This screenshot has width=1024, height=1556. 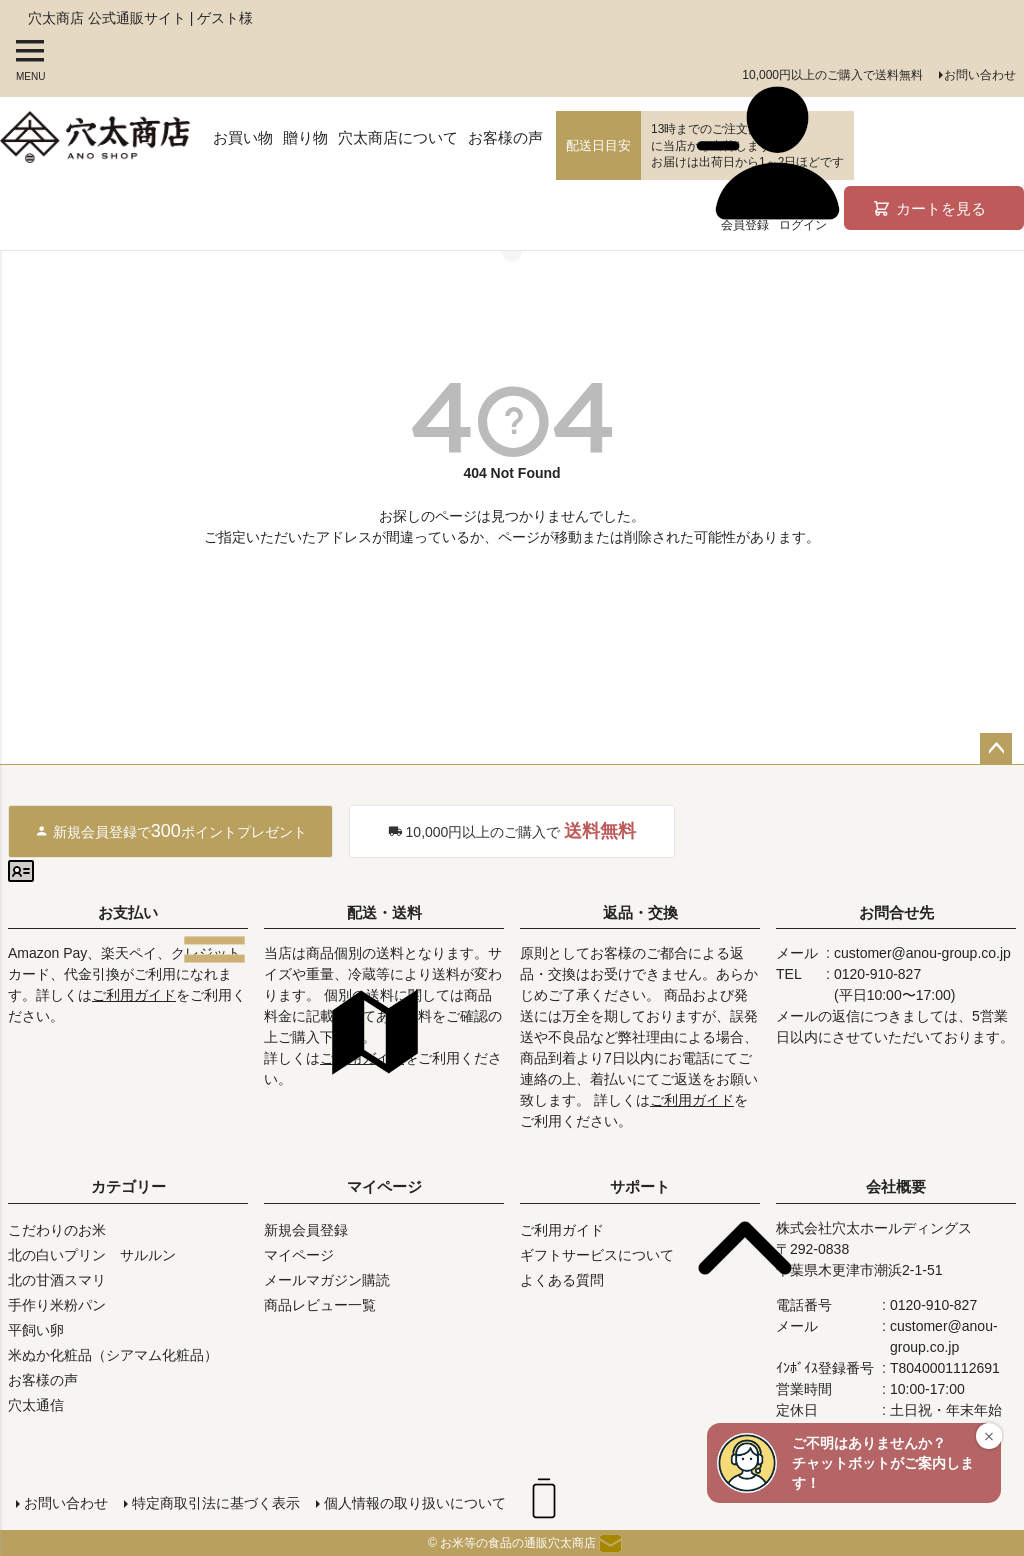 I want to click on view your profile or identification details, so click(x=21, y=871).